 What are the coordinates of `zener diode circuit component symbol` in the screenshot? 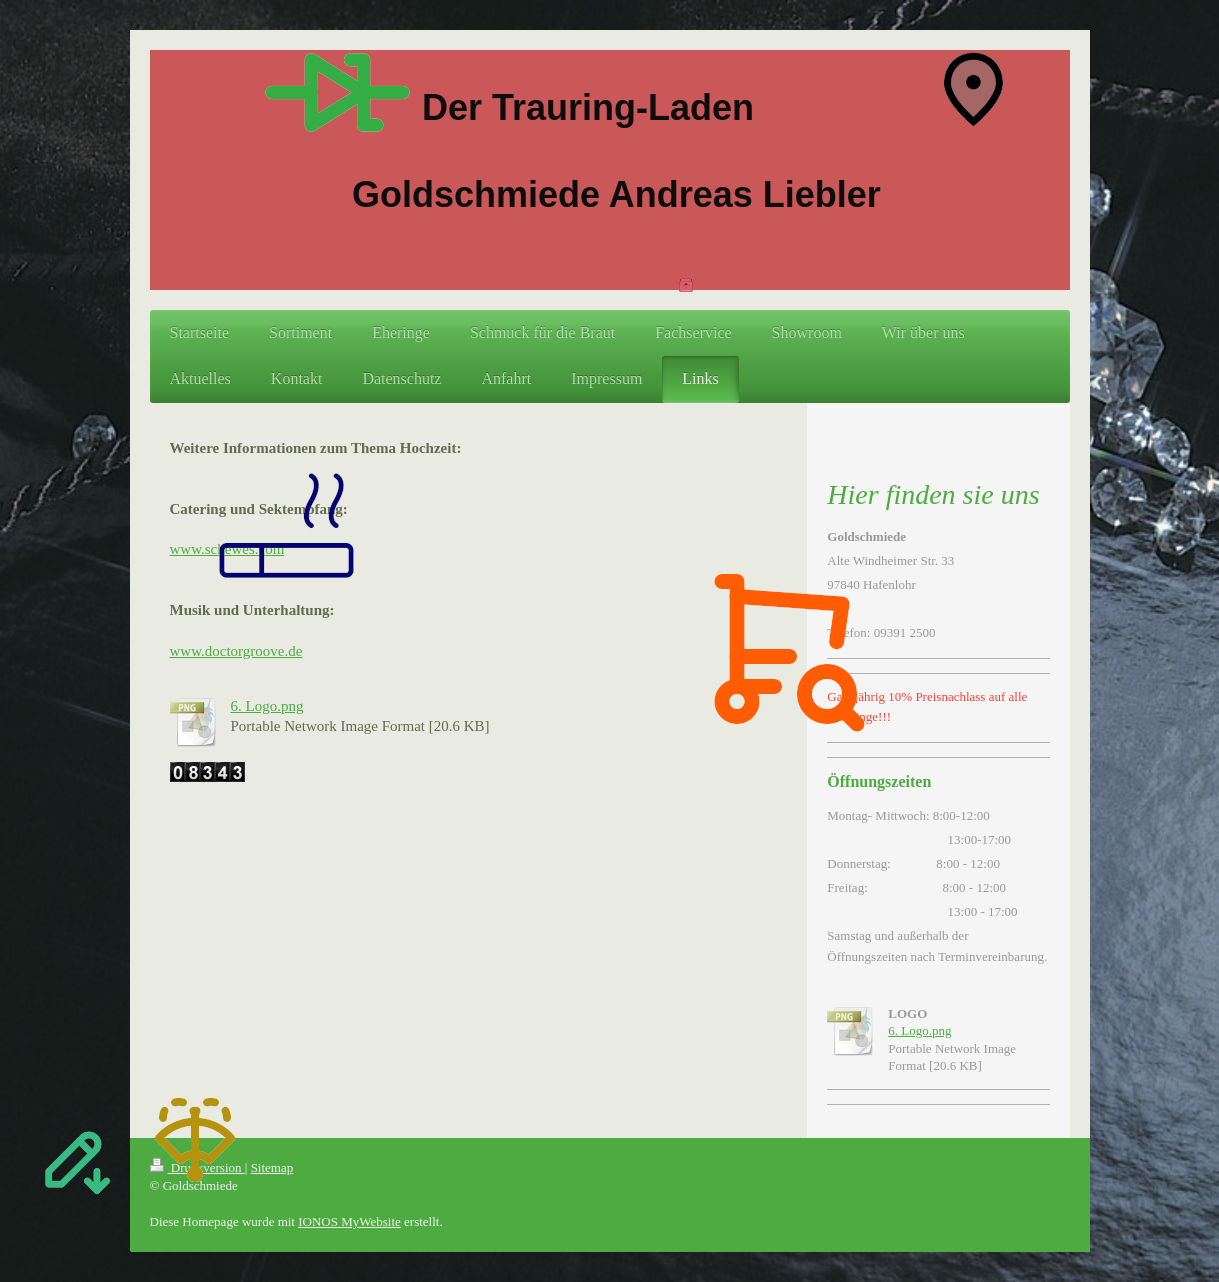 It's located at (337, 92).